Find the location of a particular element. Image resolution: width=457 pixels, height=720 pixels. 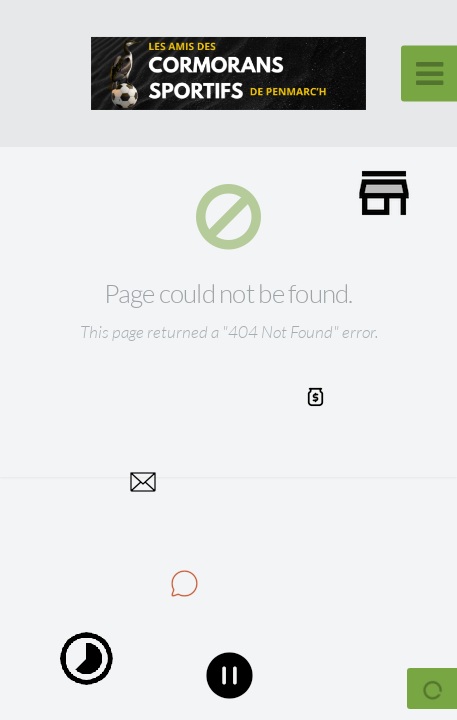

open a chat or messaging feature is located at coordinates (184, 583).